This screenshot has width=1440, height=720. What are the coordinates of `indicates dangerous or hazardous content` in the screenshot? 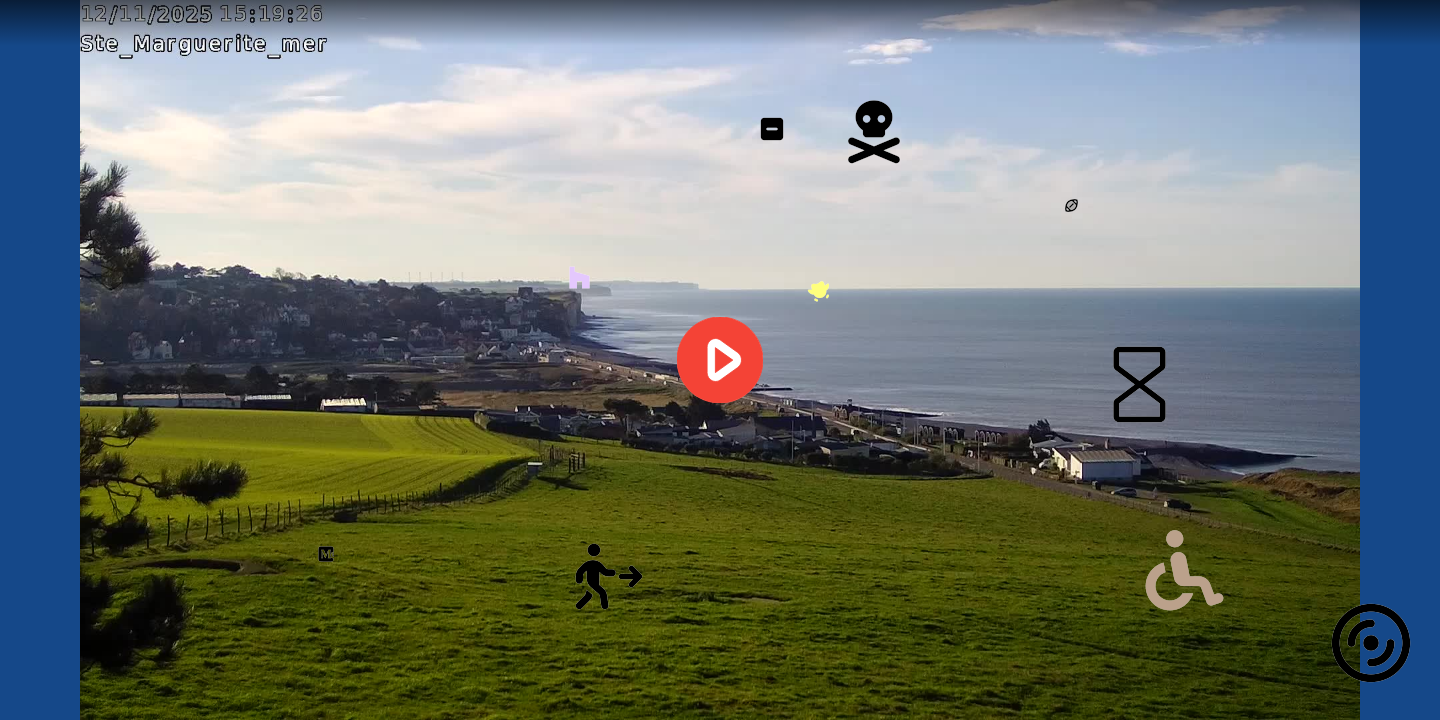 It's located at (874, 130).